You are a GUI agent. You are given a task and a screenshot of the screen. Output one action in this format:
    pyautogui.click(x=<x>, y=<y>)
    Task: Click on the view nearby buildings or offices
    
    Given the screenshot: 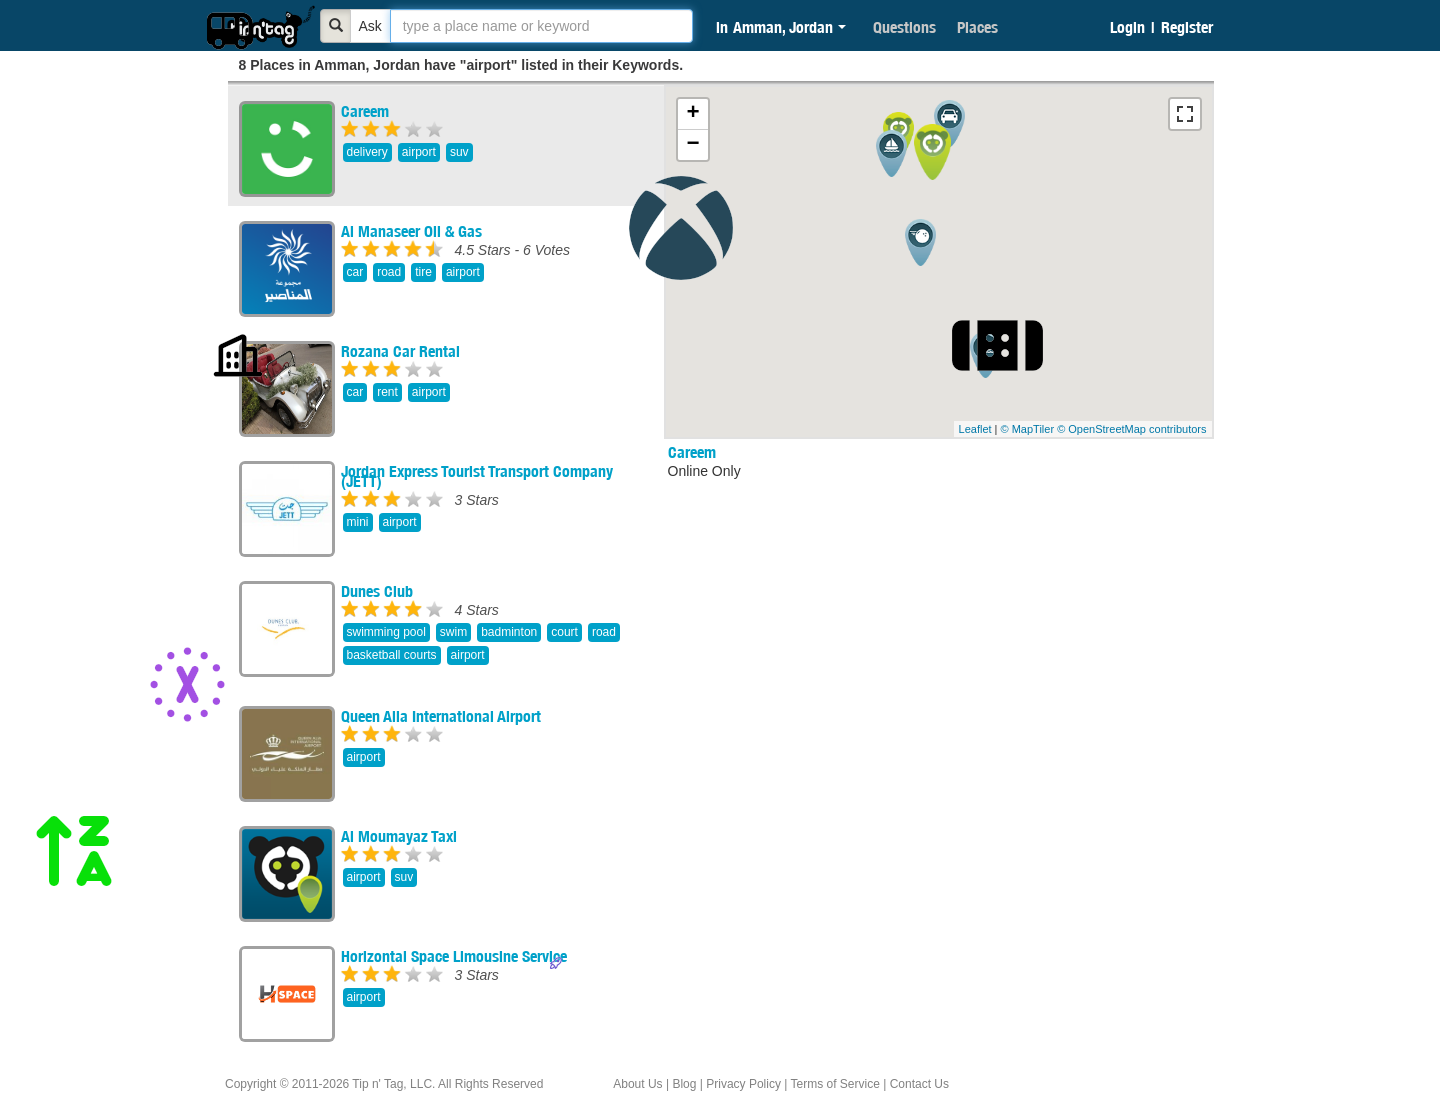 What is the action you would take?
    pyautogui.click(x=238, y=357)
    